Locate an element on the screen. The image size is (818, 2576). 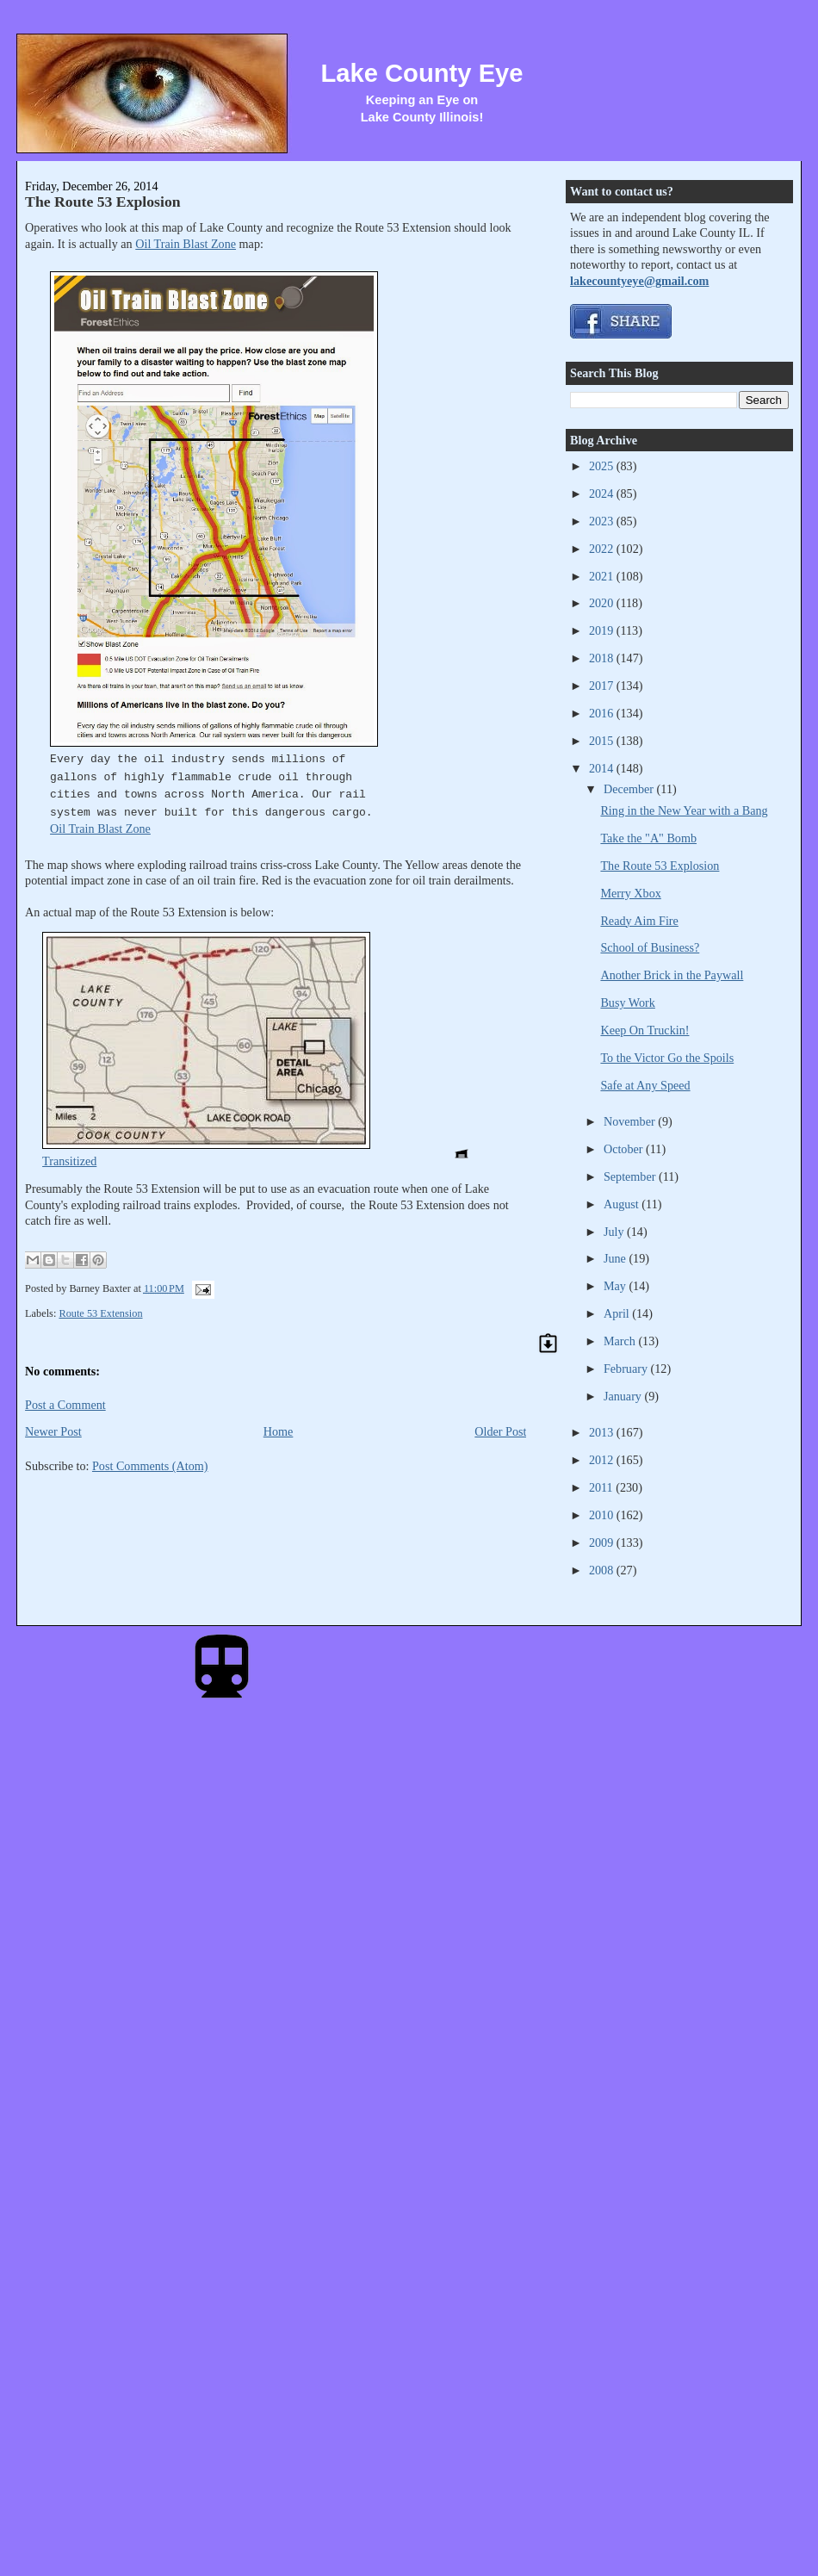
get subway or metro directions is located at coordinates (221, 1667).